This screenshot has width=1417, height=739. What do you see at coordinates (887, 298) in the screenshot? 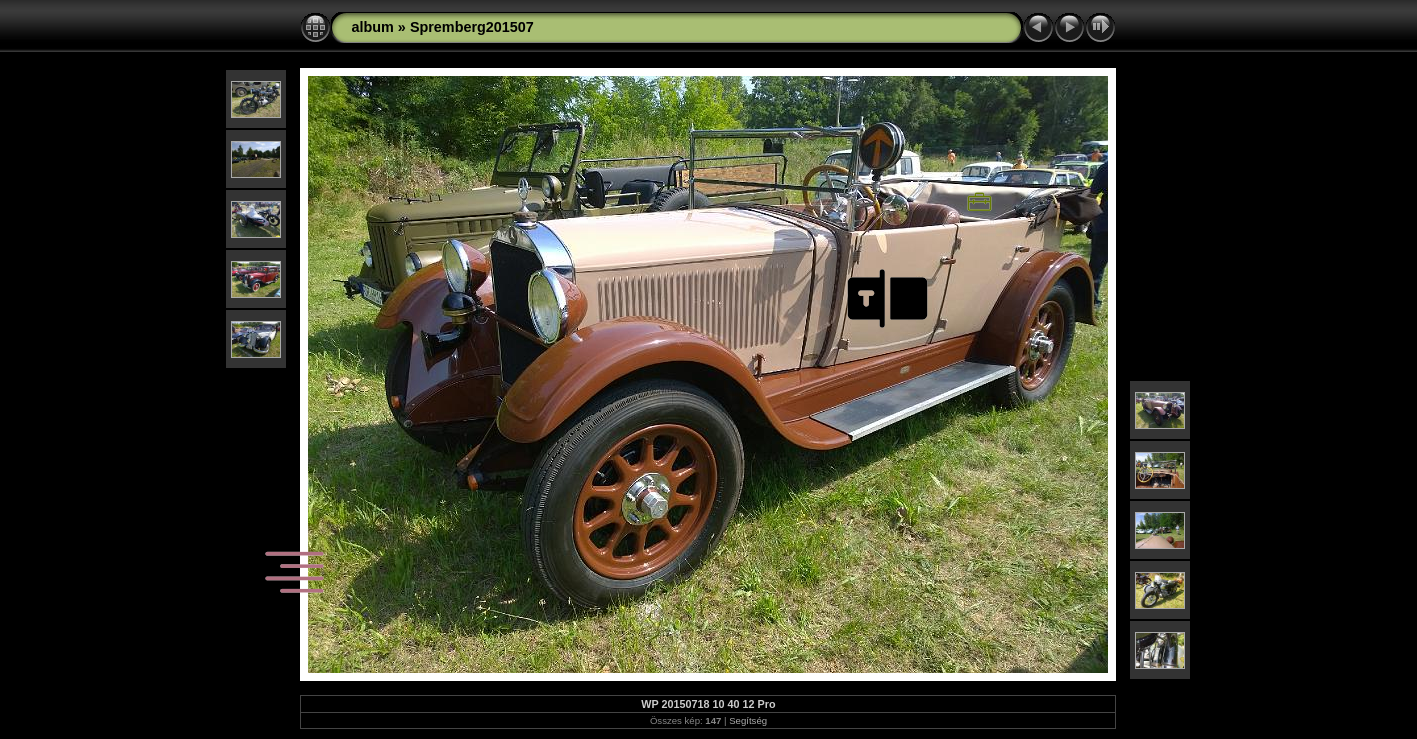
I see `enter text in an input field` at bounding box center [887, 298].